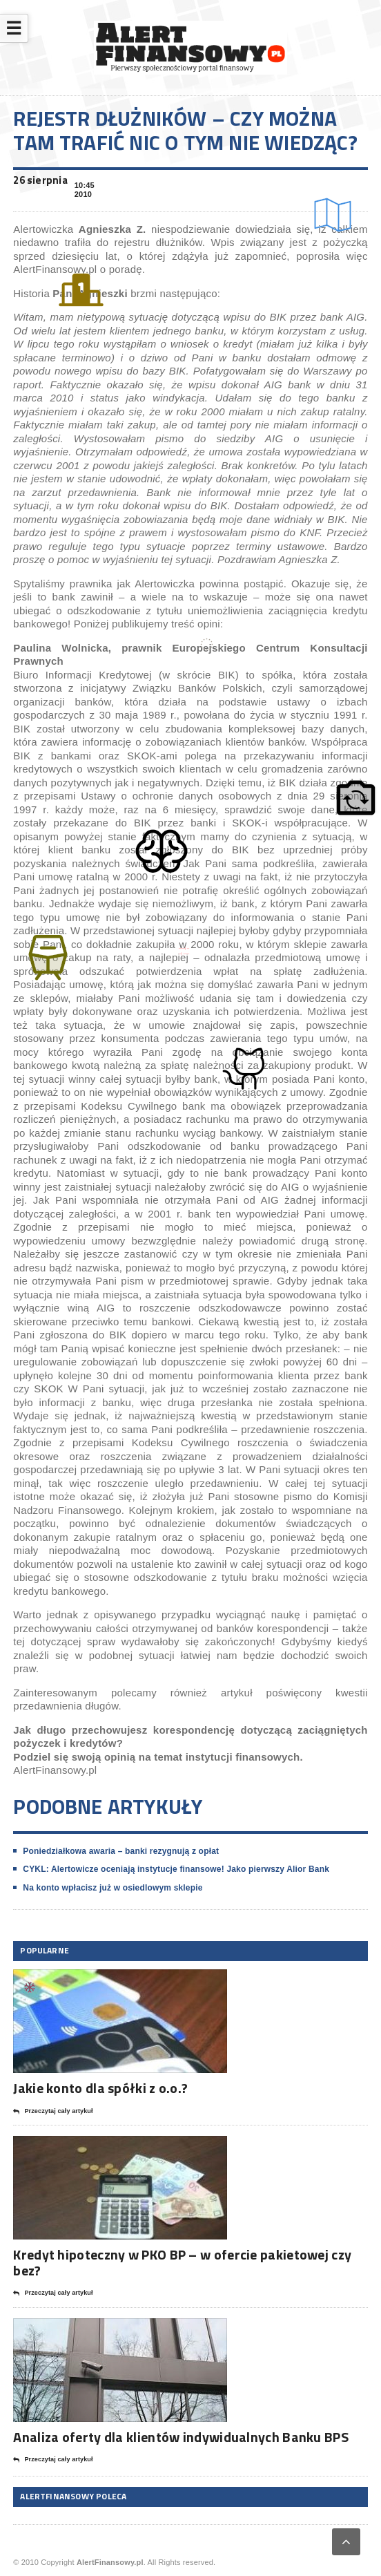  I want to click on access AI or smart features, so click(162, 852).